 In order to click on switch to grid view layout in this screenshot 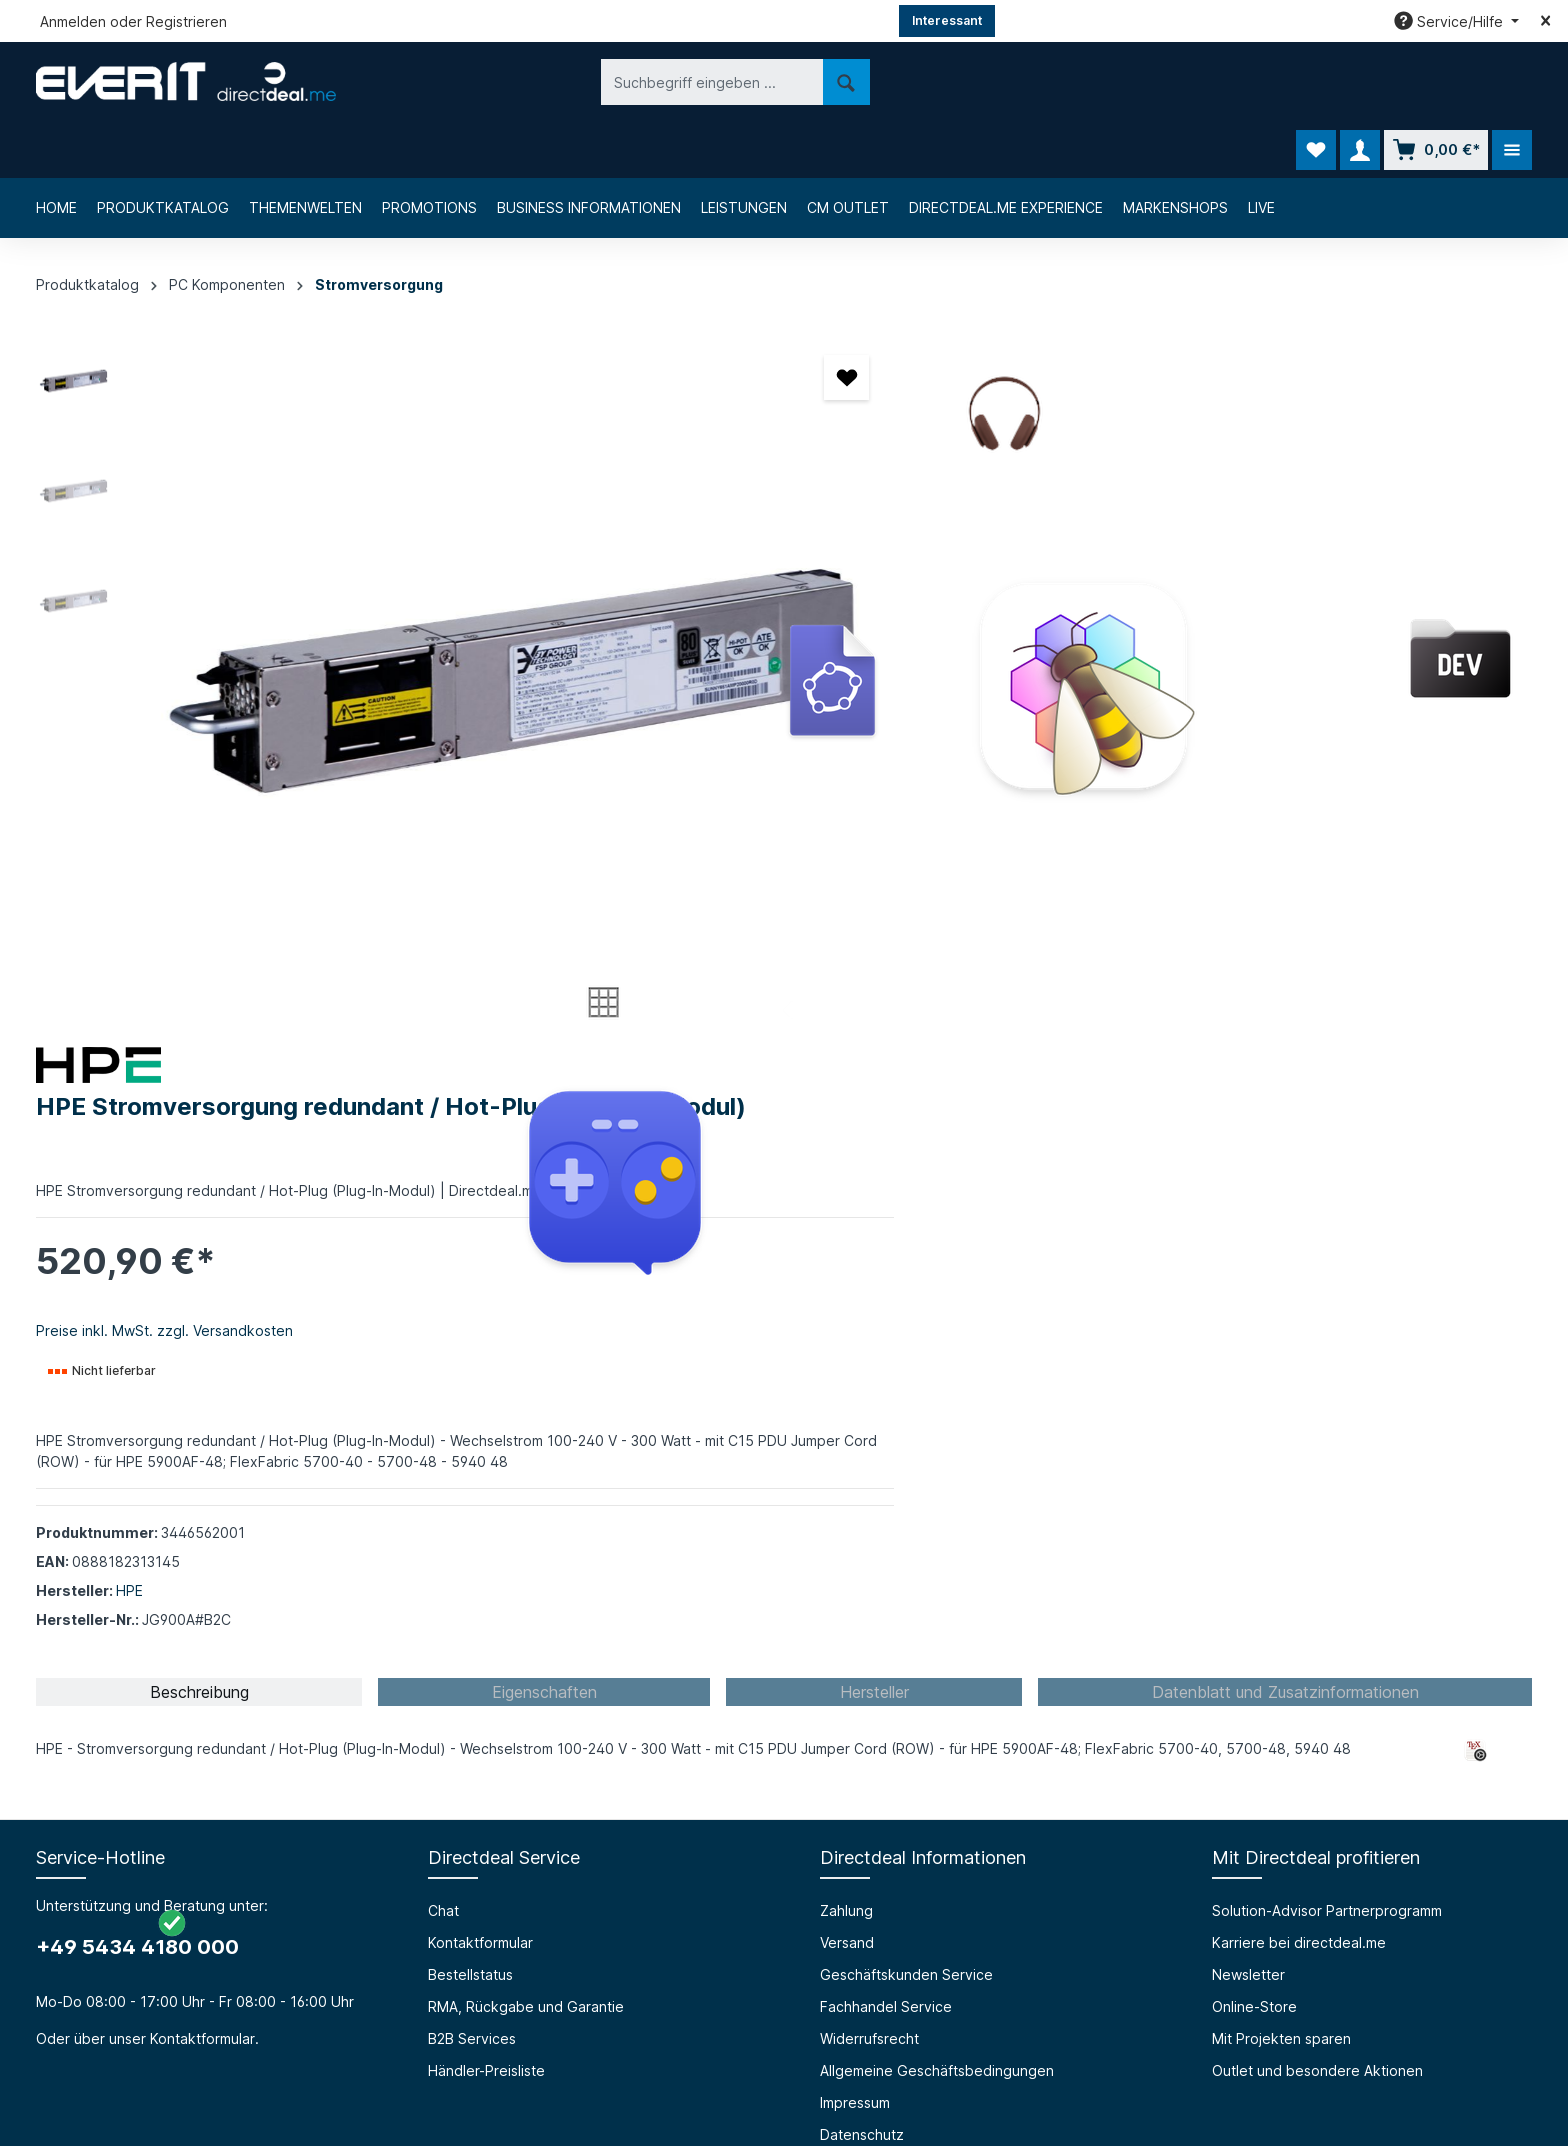, I will do `click(602, 1003)`.